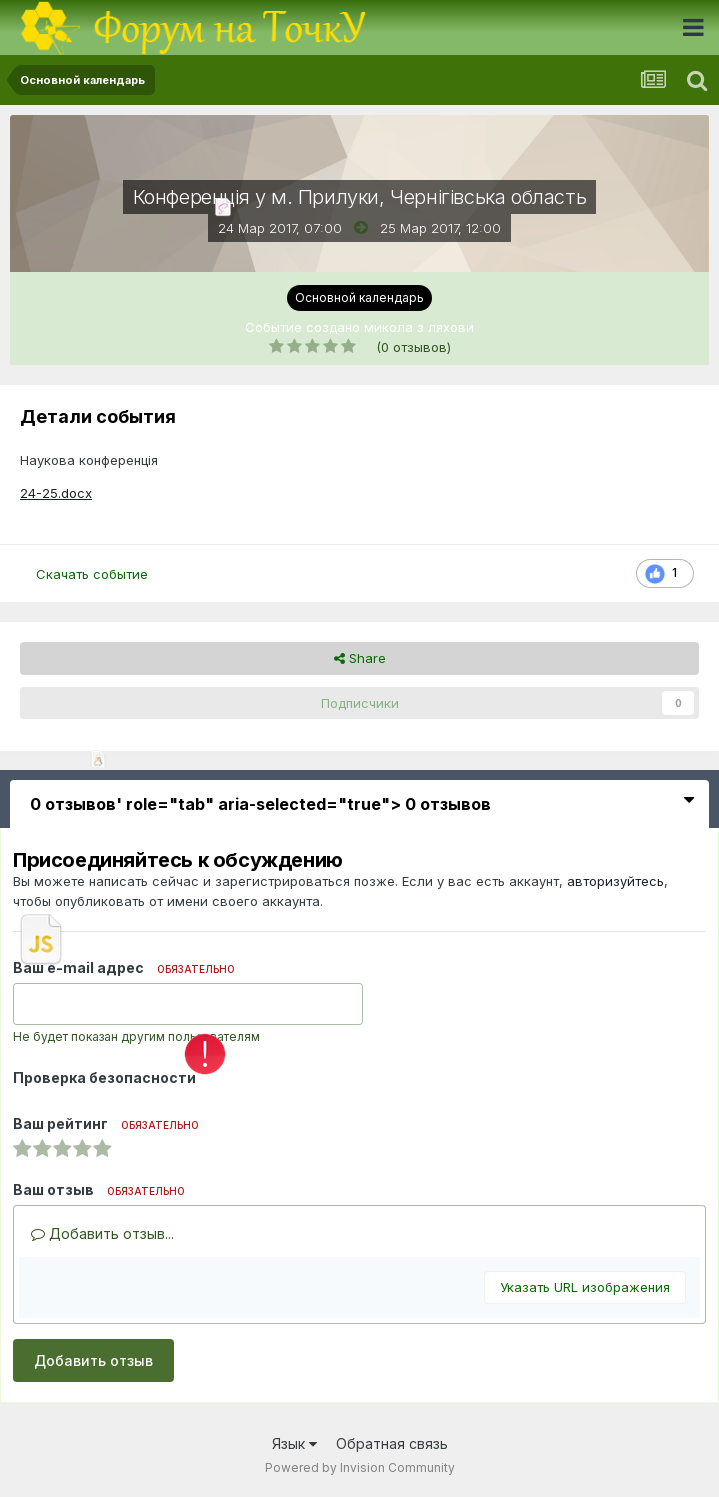 This screenshot has width=719, height=1497. I want to click on a PGP encryption key file, so click(98, 759).